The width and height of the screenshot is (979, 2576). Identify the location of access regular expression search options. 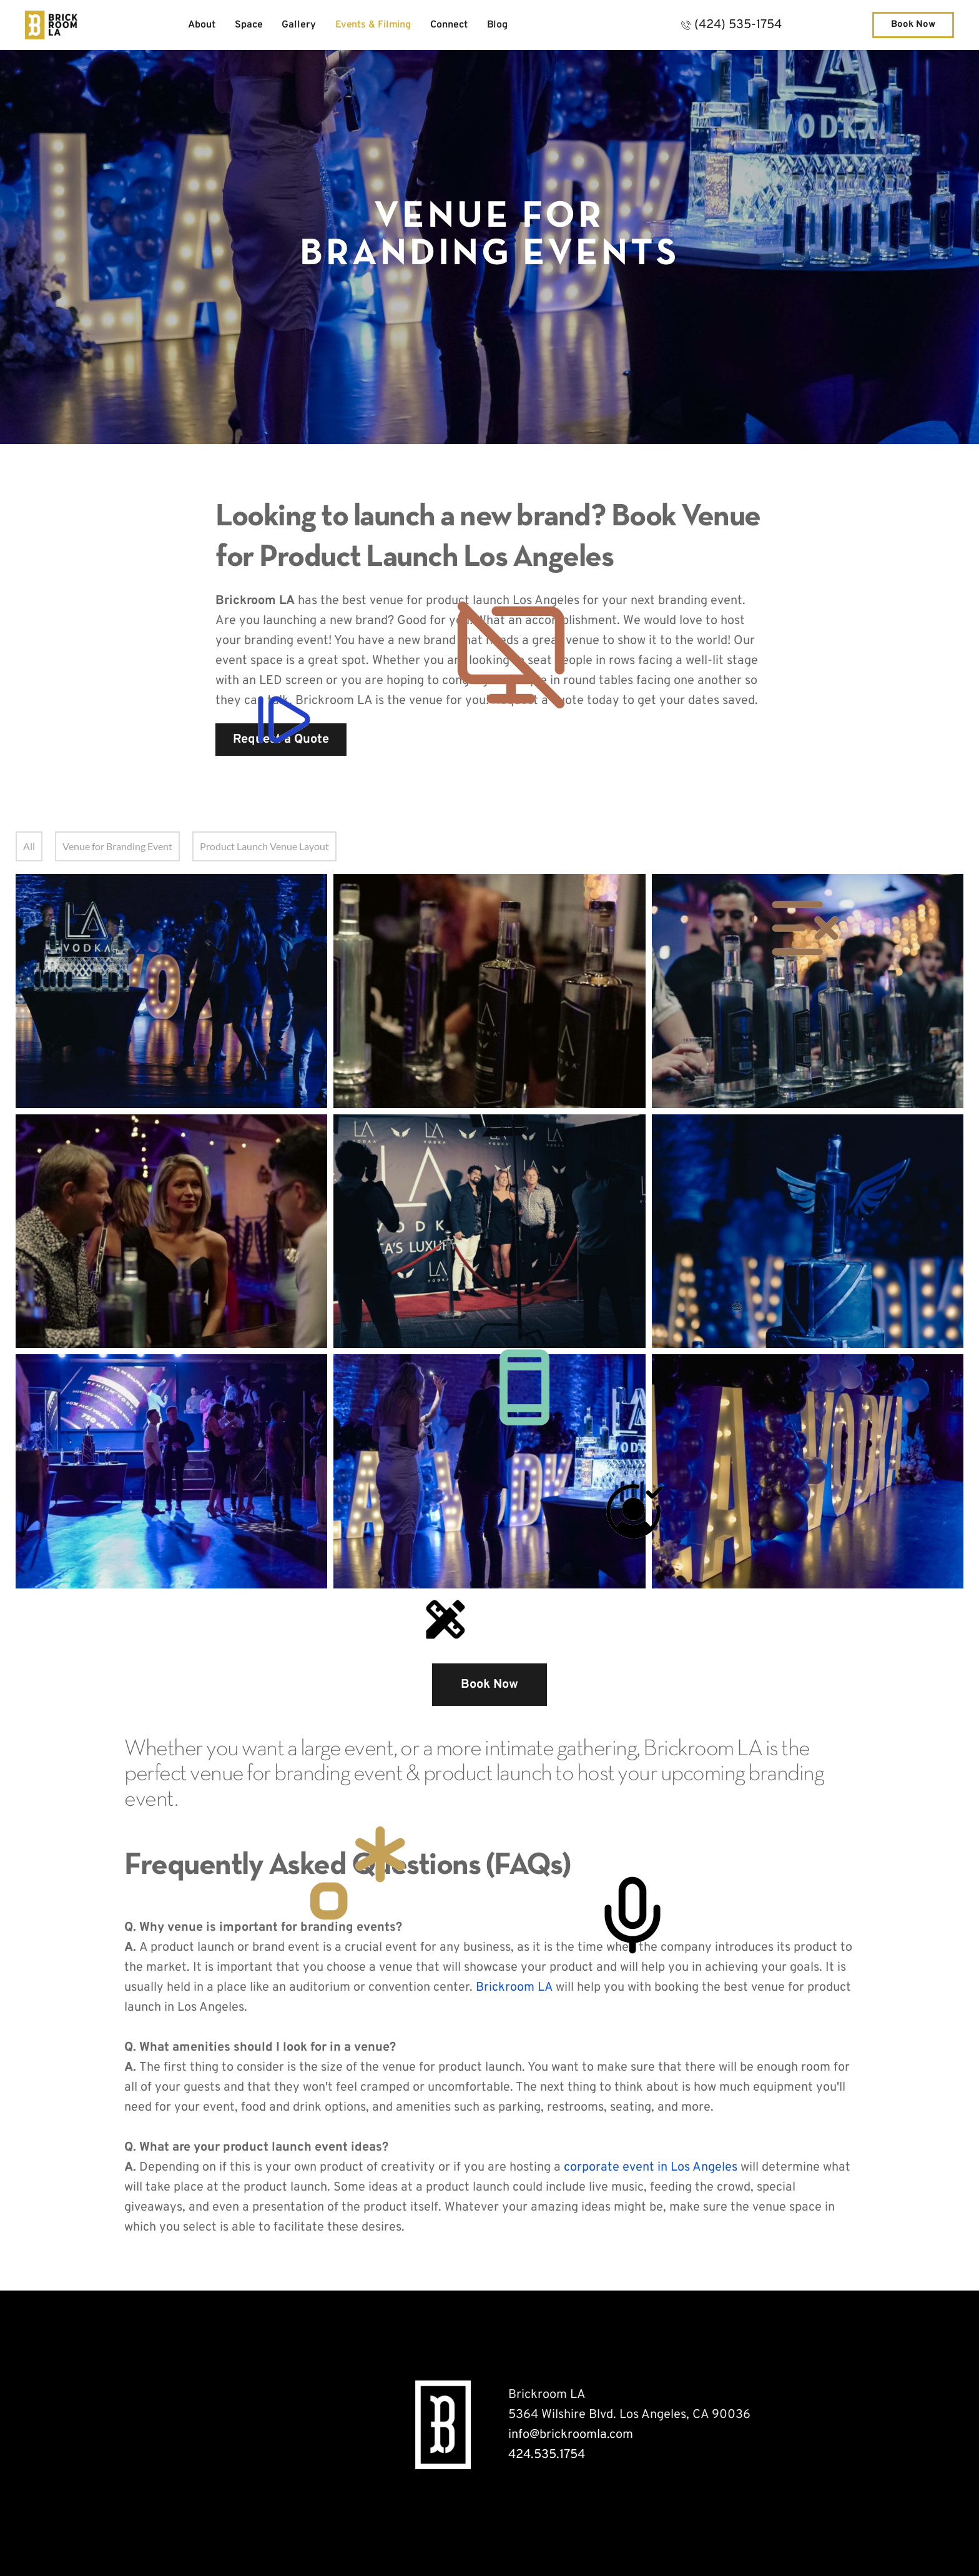
(357, 1873).